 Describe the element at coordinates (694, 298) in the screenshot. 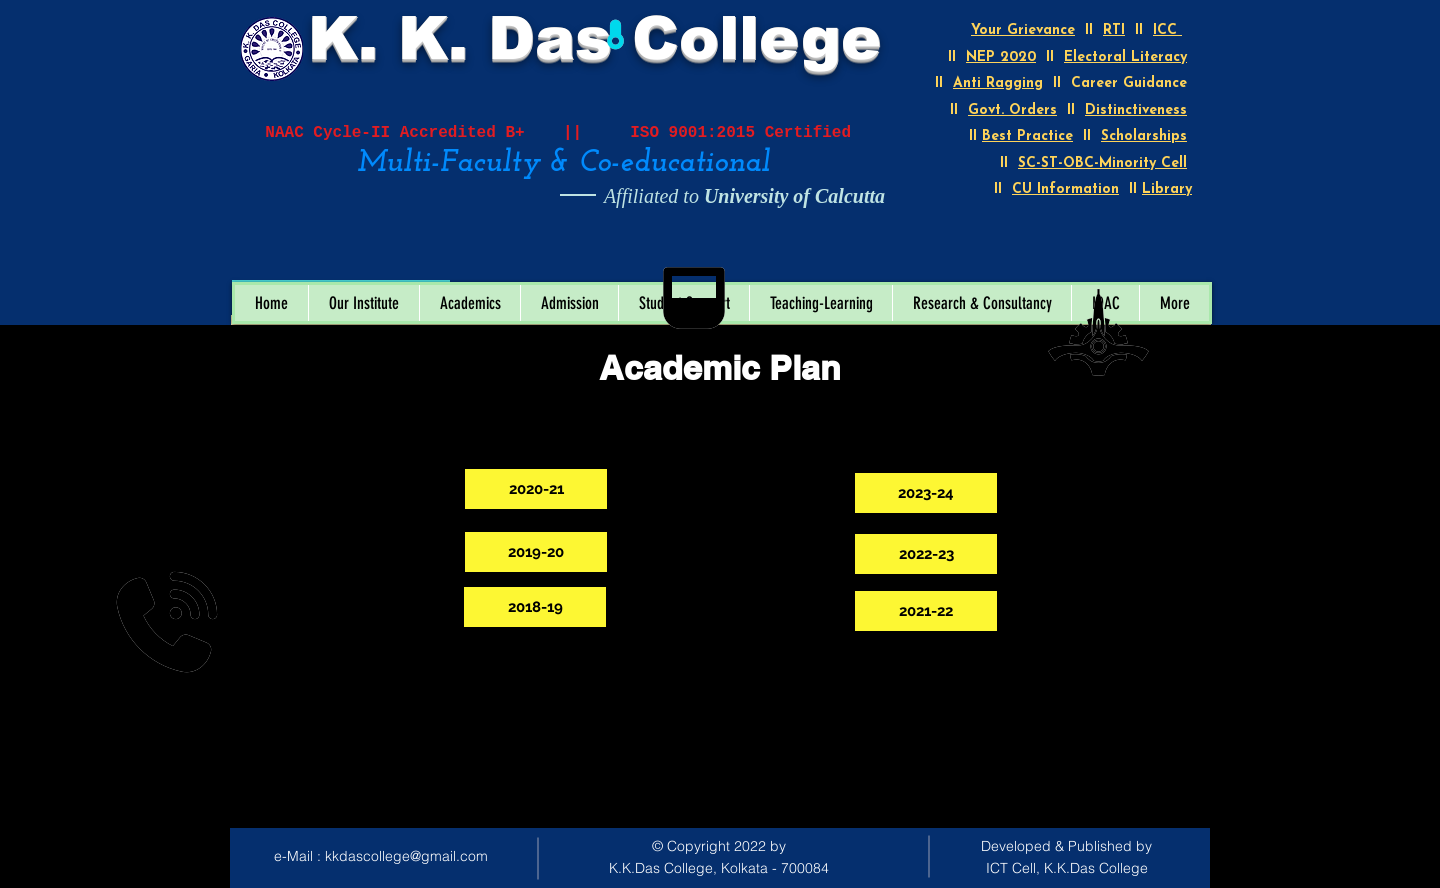

I see `view drink or beverage options` at that location.